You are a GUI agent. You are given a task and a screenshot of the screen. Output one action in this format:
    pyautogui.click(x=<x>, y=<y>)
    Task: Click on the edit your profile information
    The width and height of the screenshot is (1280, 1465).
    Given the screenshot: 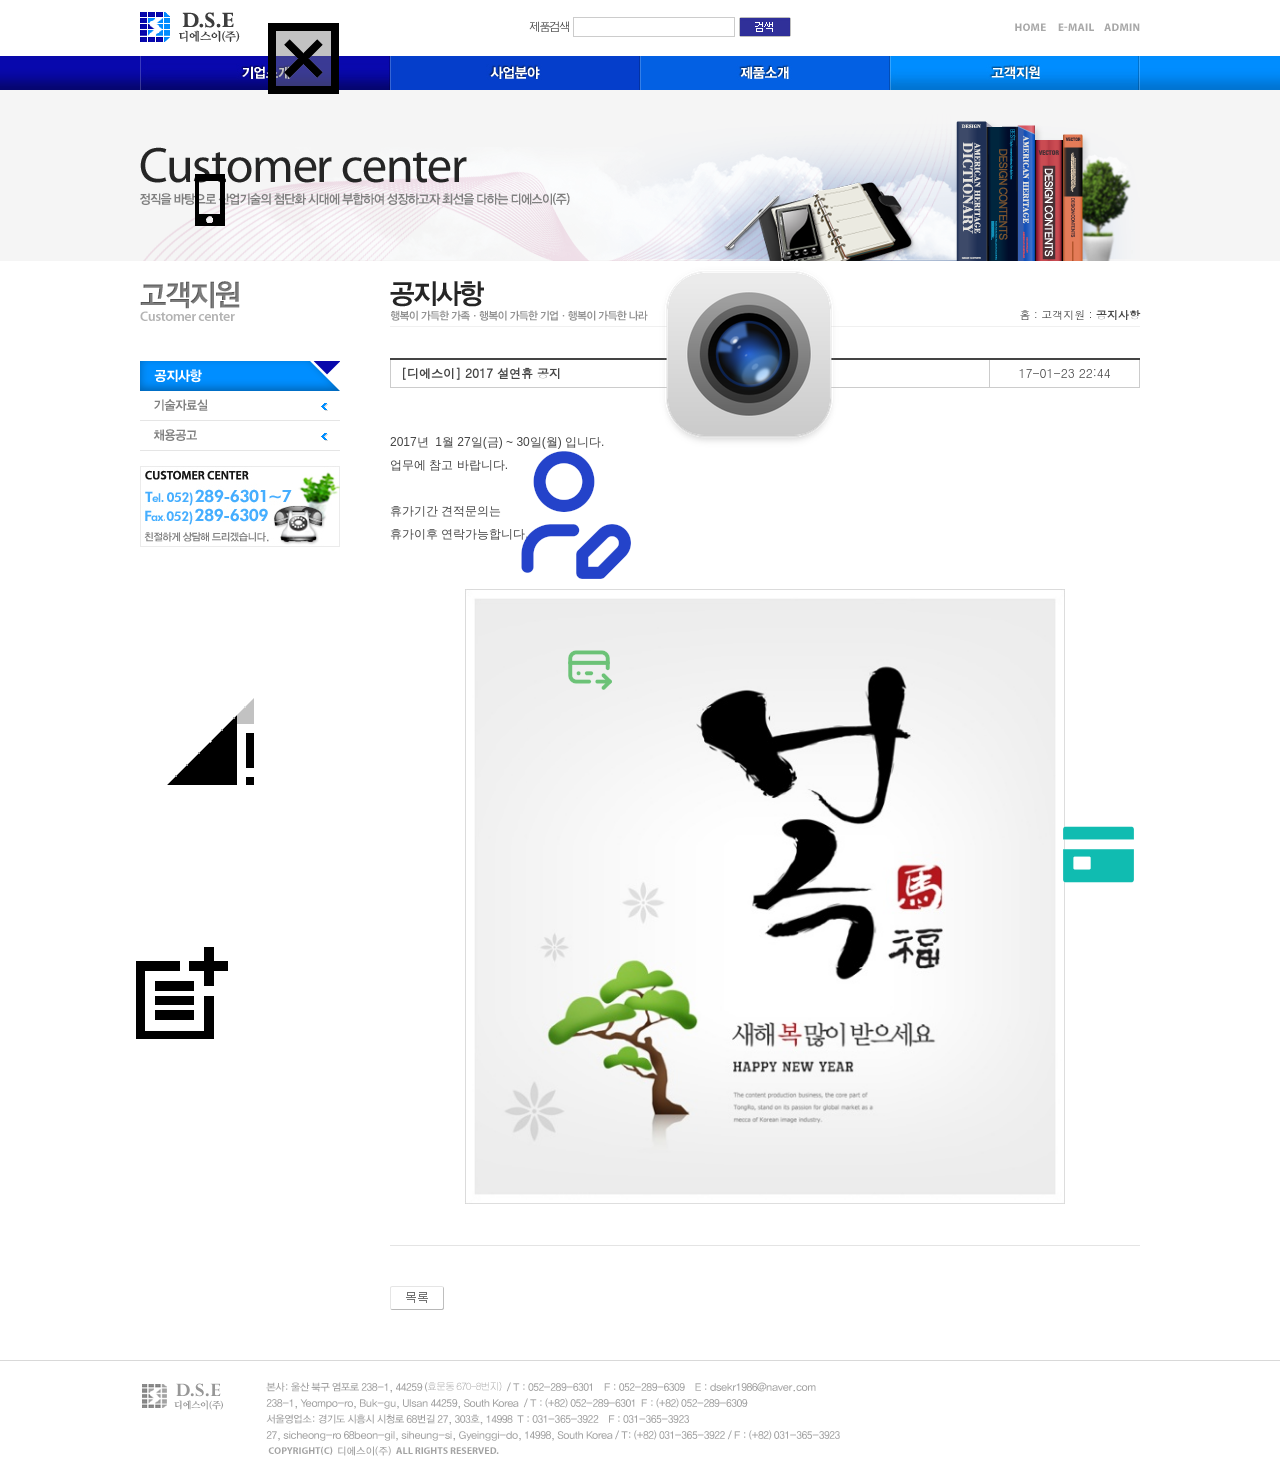 What is the action you would take?
    pyautogui.click(x=564, y=512)
    